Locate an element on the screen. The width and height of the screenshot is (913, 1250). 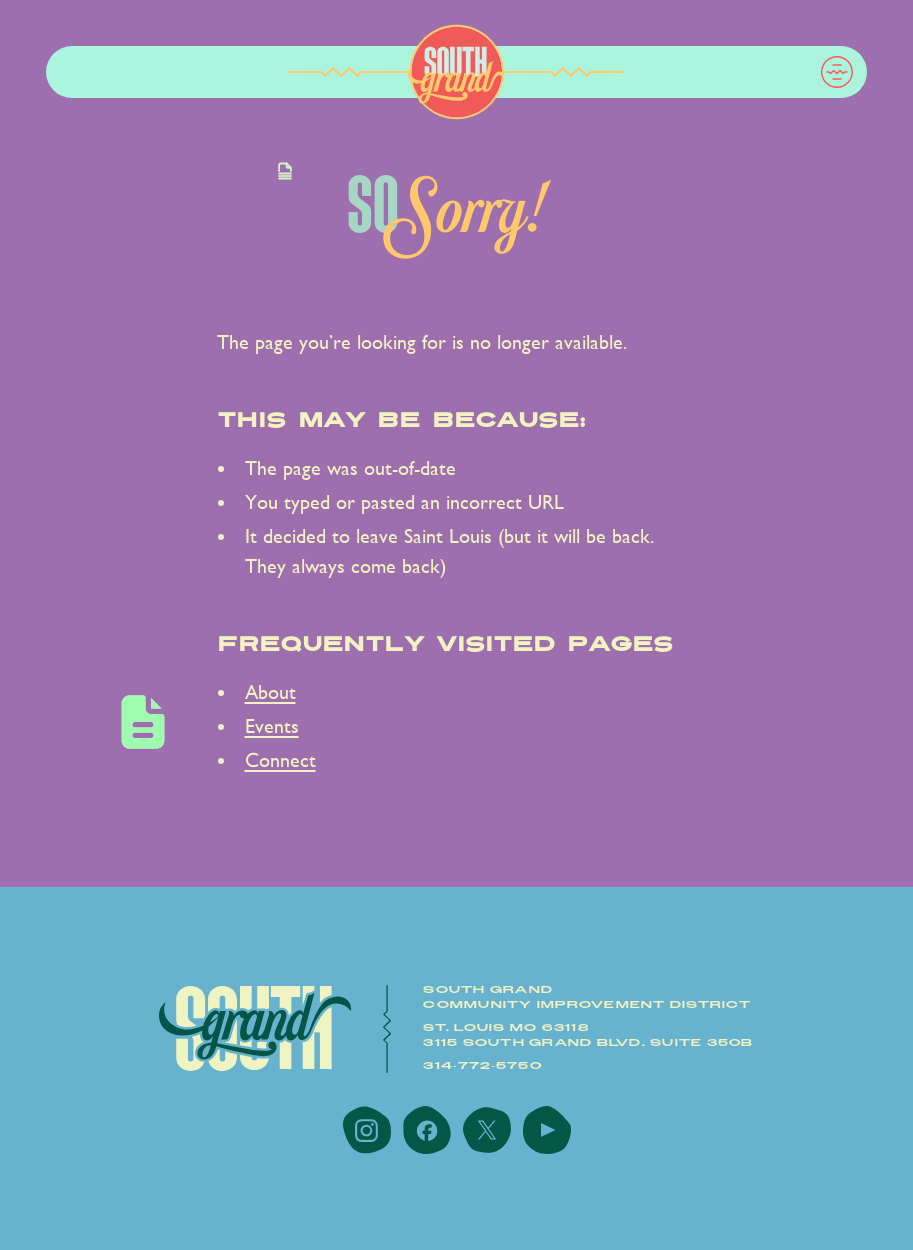
view file details or description is located at coordinates (143, 722).